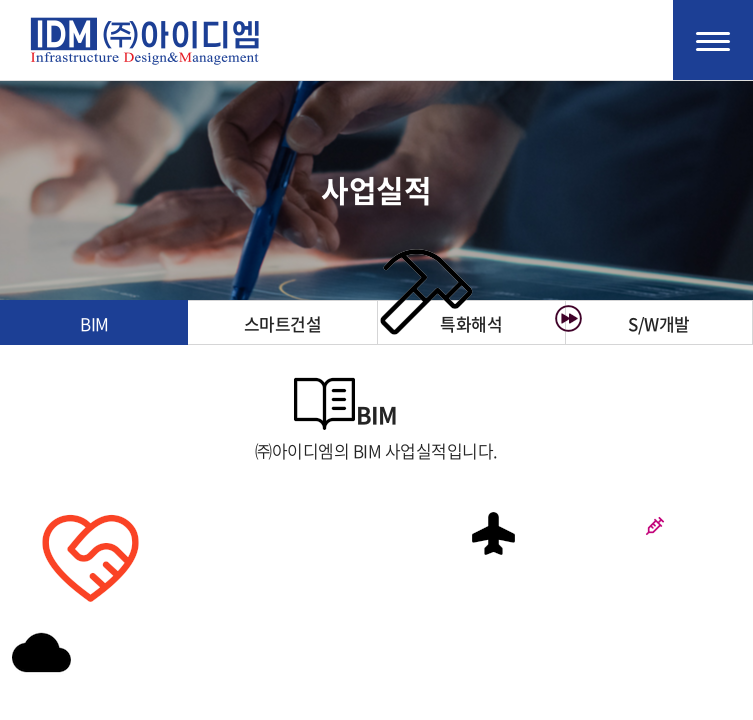 This screenshot has height=720, width=753. I want to click on access cloud storage, so click(41, 652).